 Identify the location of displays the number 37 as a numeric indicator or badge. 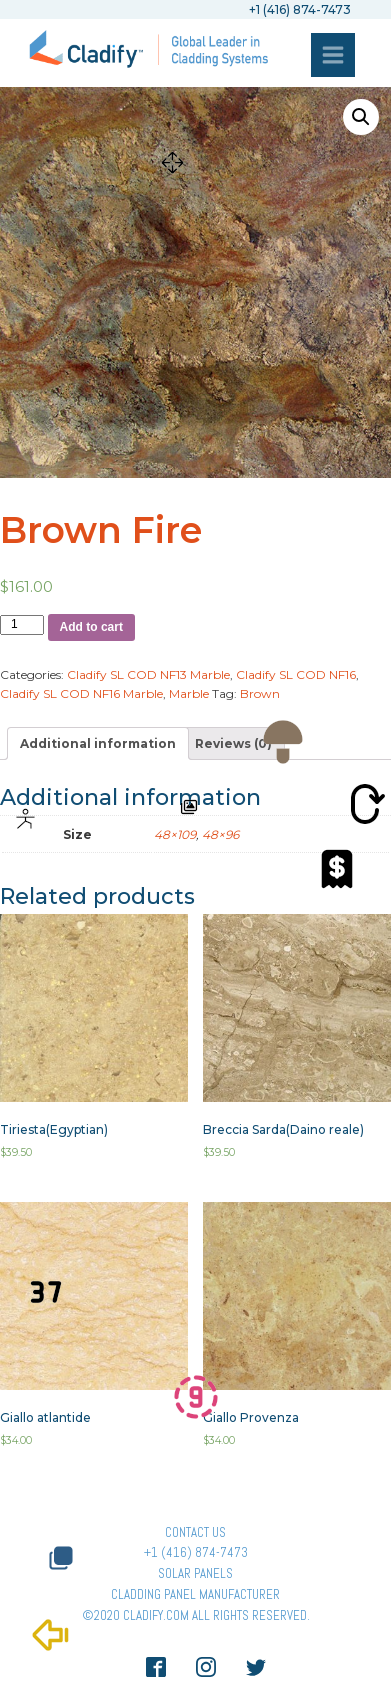
(46, 1292).